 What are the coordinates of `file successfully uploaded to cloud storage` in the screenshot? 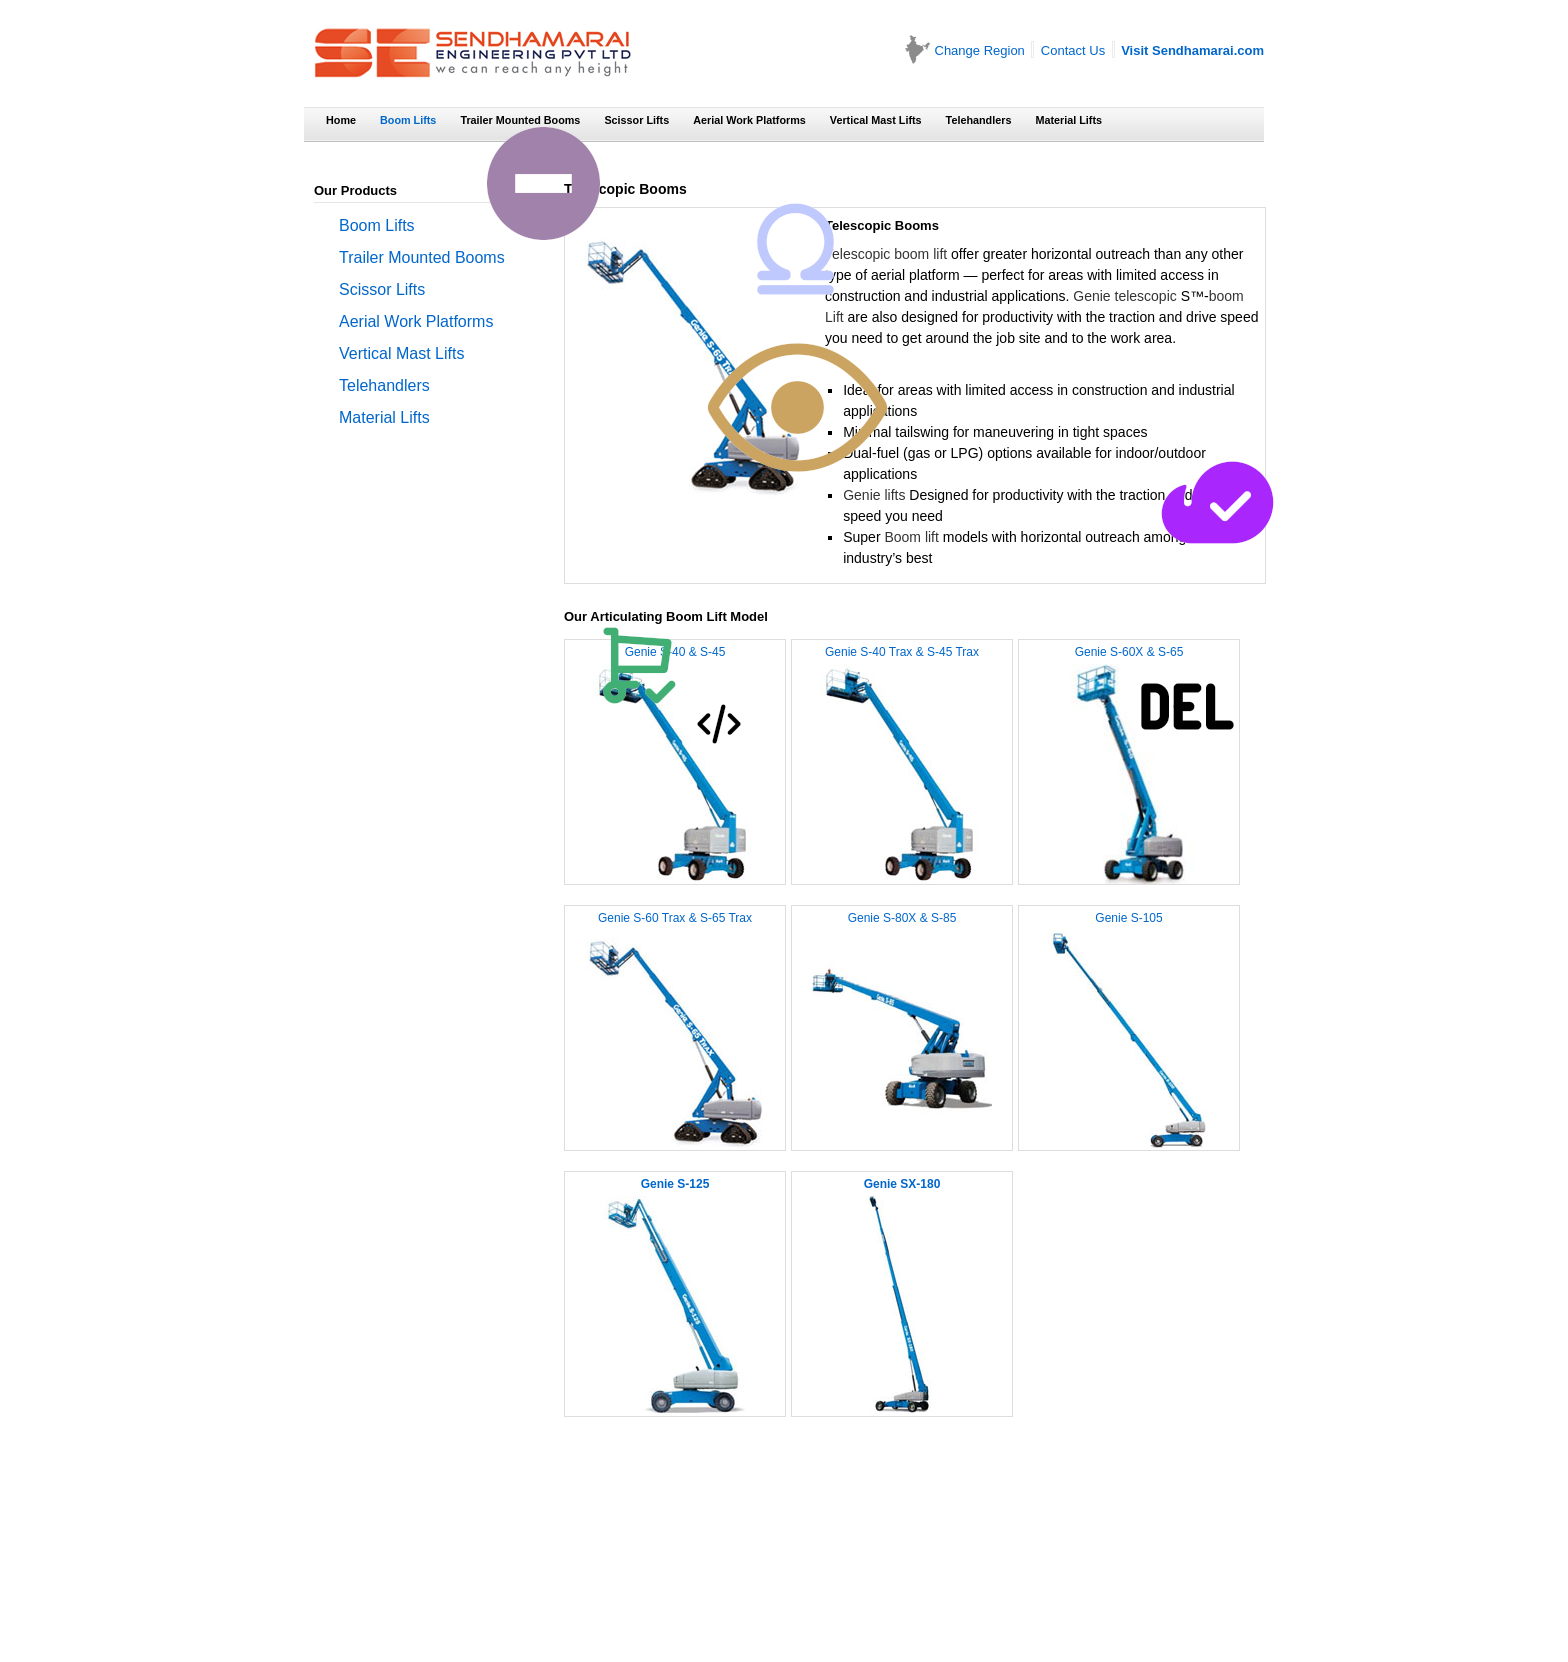 It's located at (1217, 502).